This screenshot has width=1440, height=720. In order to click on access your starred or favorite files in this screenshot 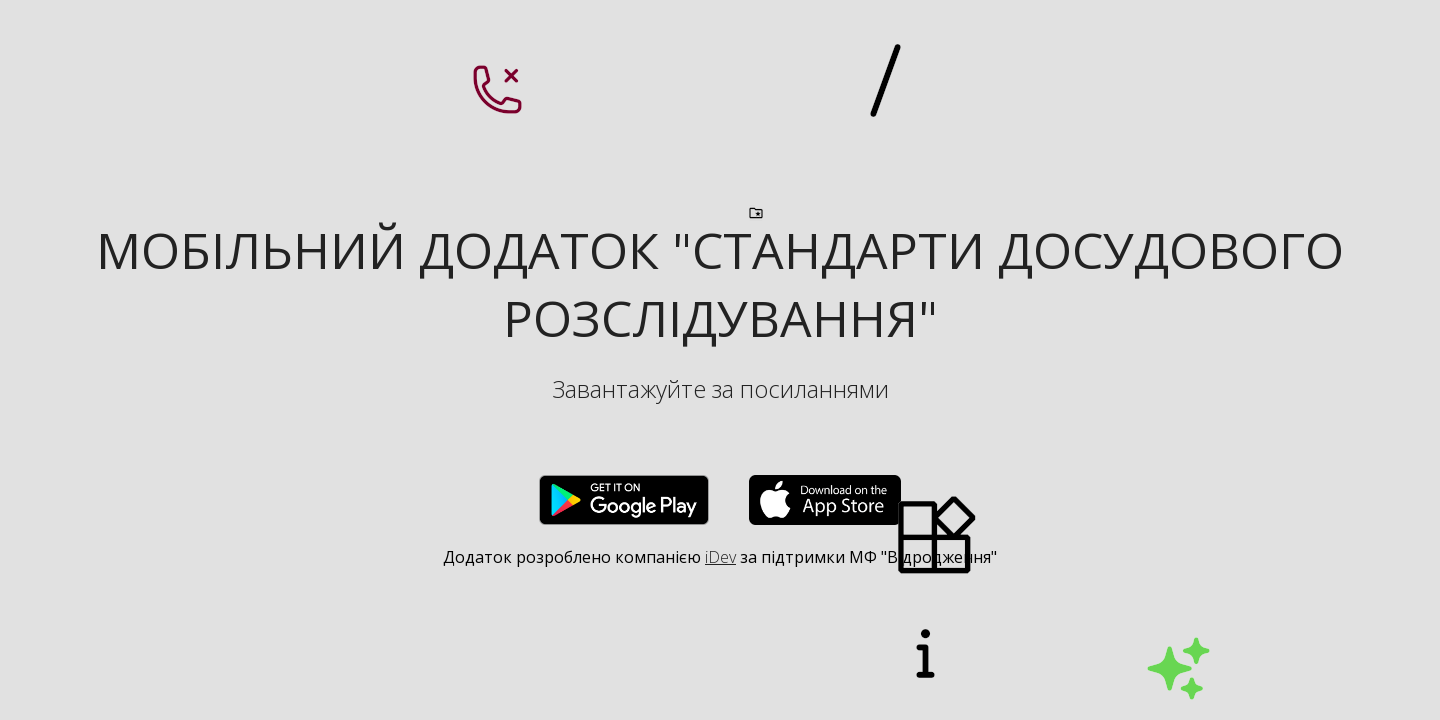, I will do `click(756, 213)`.